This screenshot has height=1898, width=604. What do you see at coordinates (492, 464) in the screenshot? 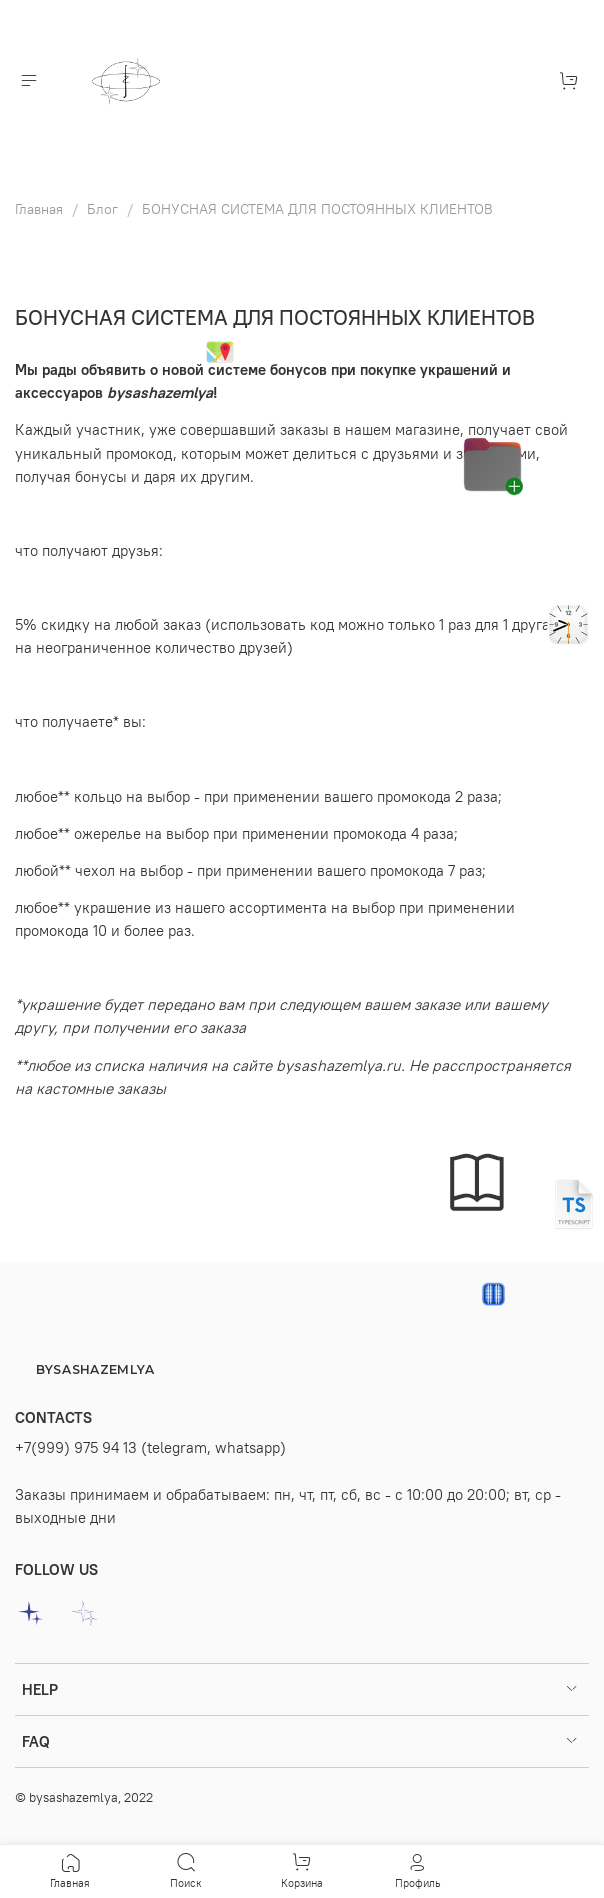
I see `create a new folder` at bounding box center [492, 464].